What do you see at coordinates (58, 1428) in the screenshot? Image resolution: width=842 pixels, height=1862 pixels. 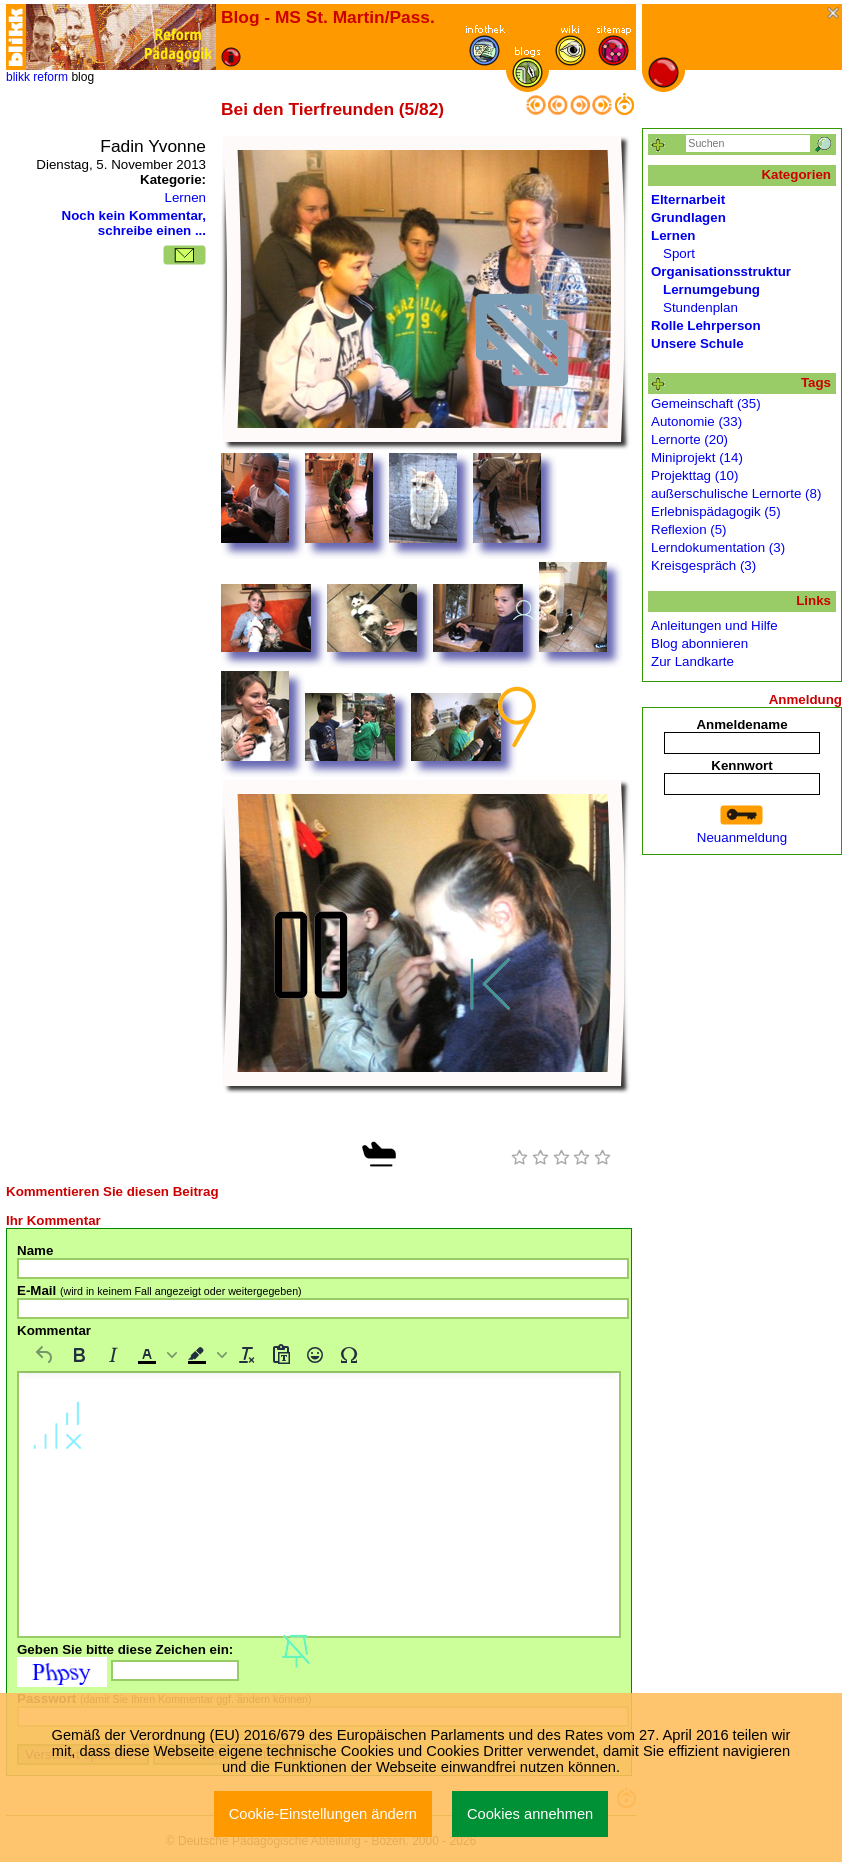 I see `no cellular signal available` at bounding box center [58, 1428].